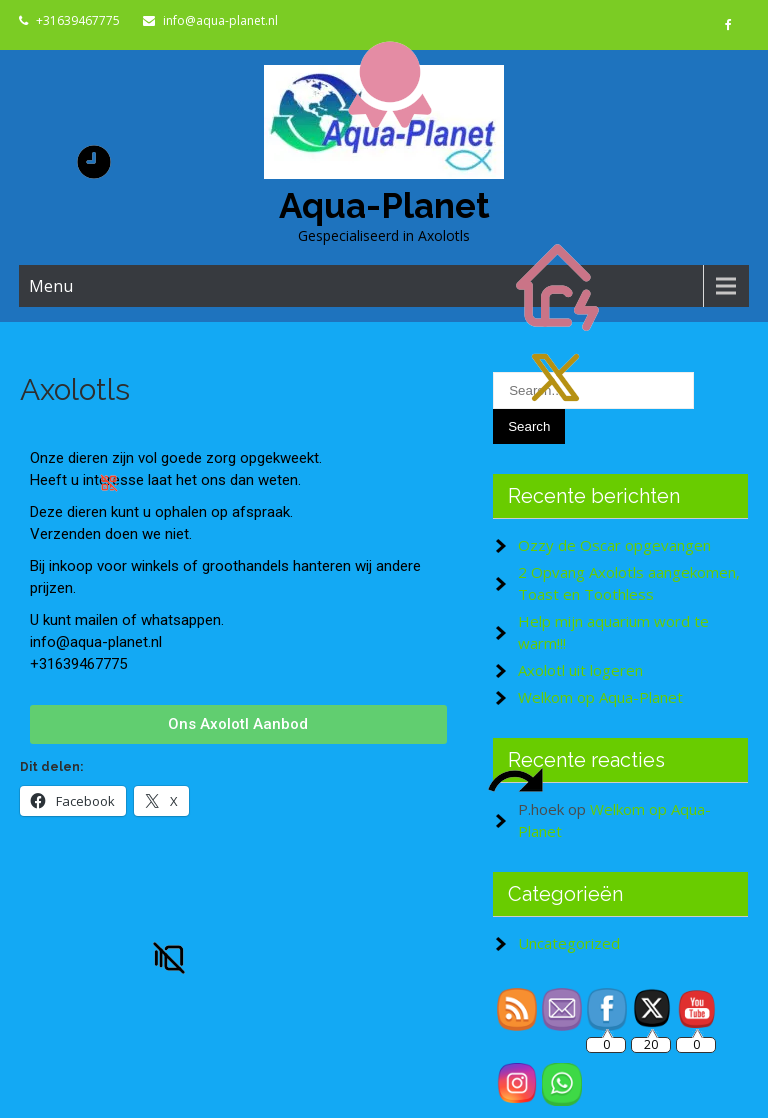 This screenshot has height=1118, width=768. I want to click on home energy or power settings, so click(557, 285).